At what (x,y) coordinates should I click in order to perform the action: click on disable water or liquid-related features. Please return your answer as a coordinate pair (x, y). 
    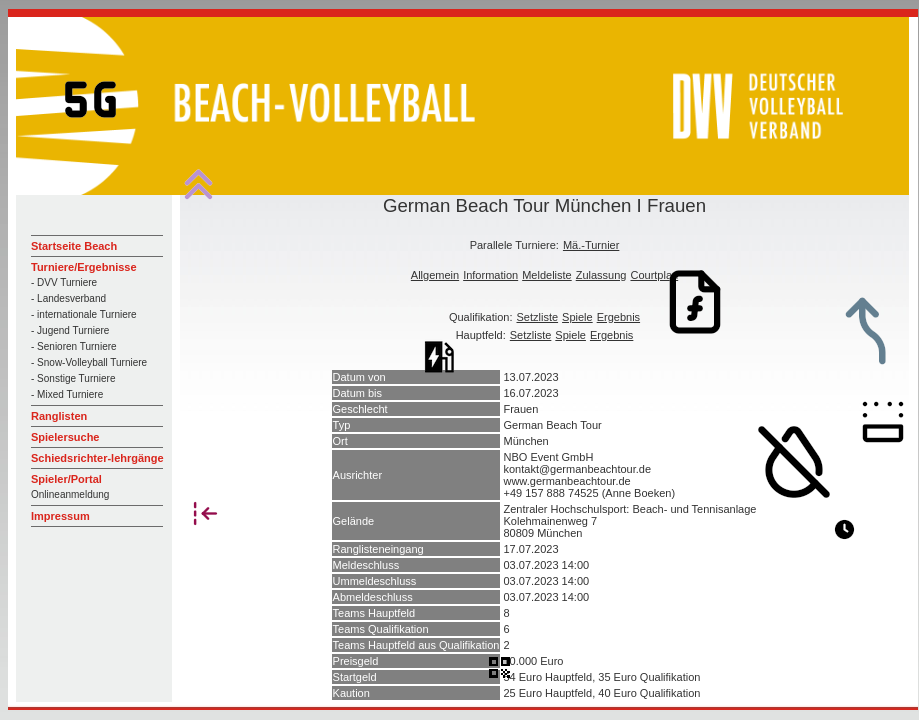
    Looking at the image, I should click on (794, 462).